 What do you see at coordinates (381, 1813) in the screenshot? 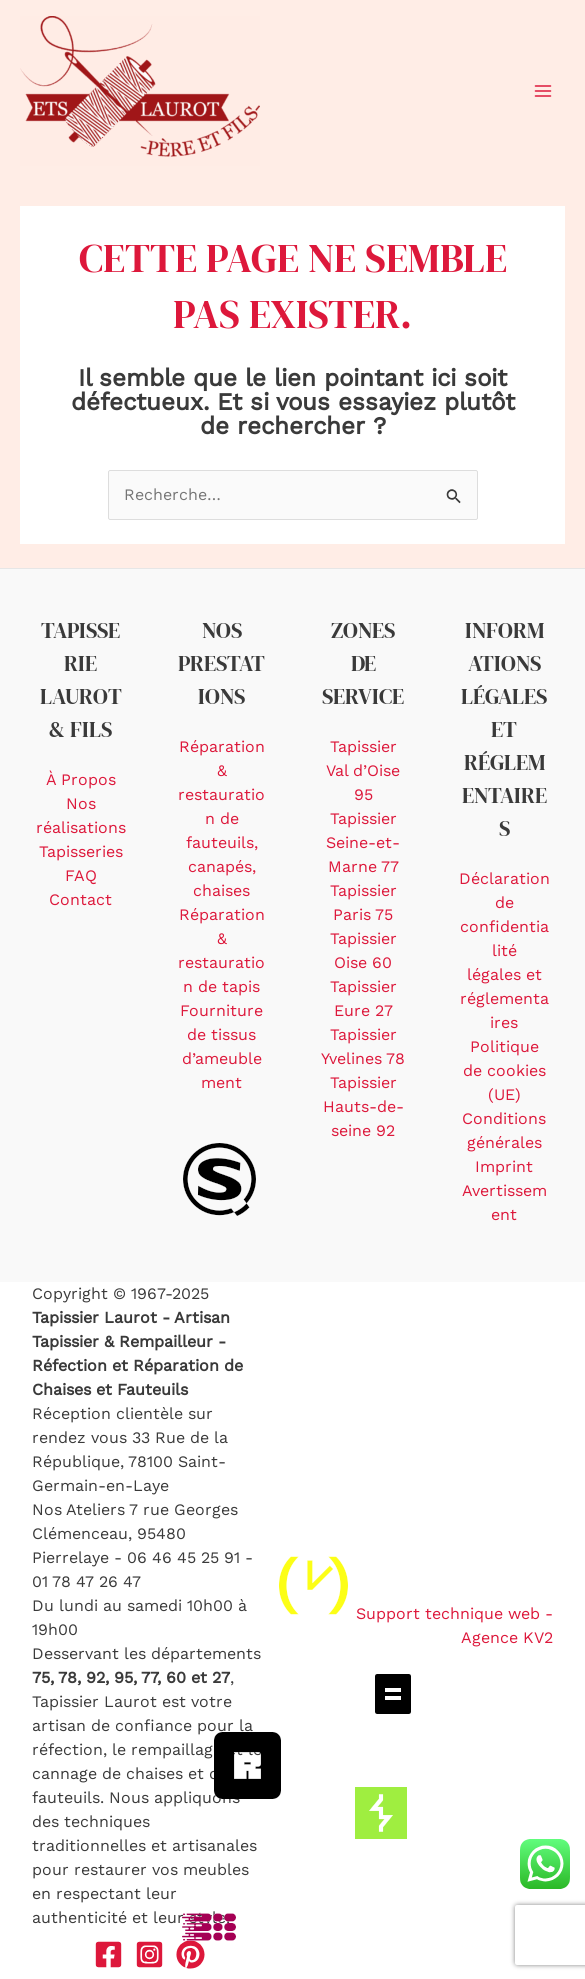
I see `open Burp Suite application` at bounding box center [381, 1813].